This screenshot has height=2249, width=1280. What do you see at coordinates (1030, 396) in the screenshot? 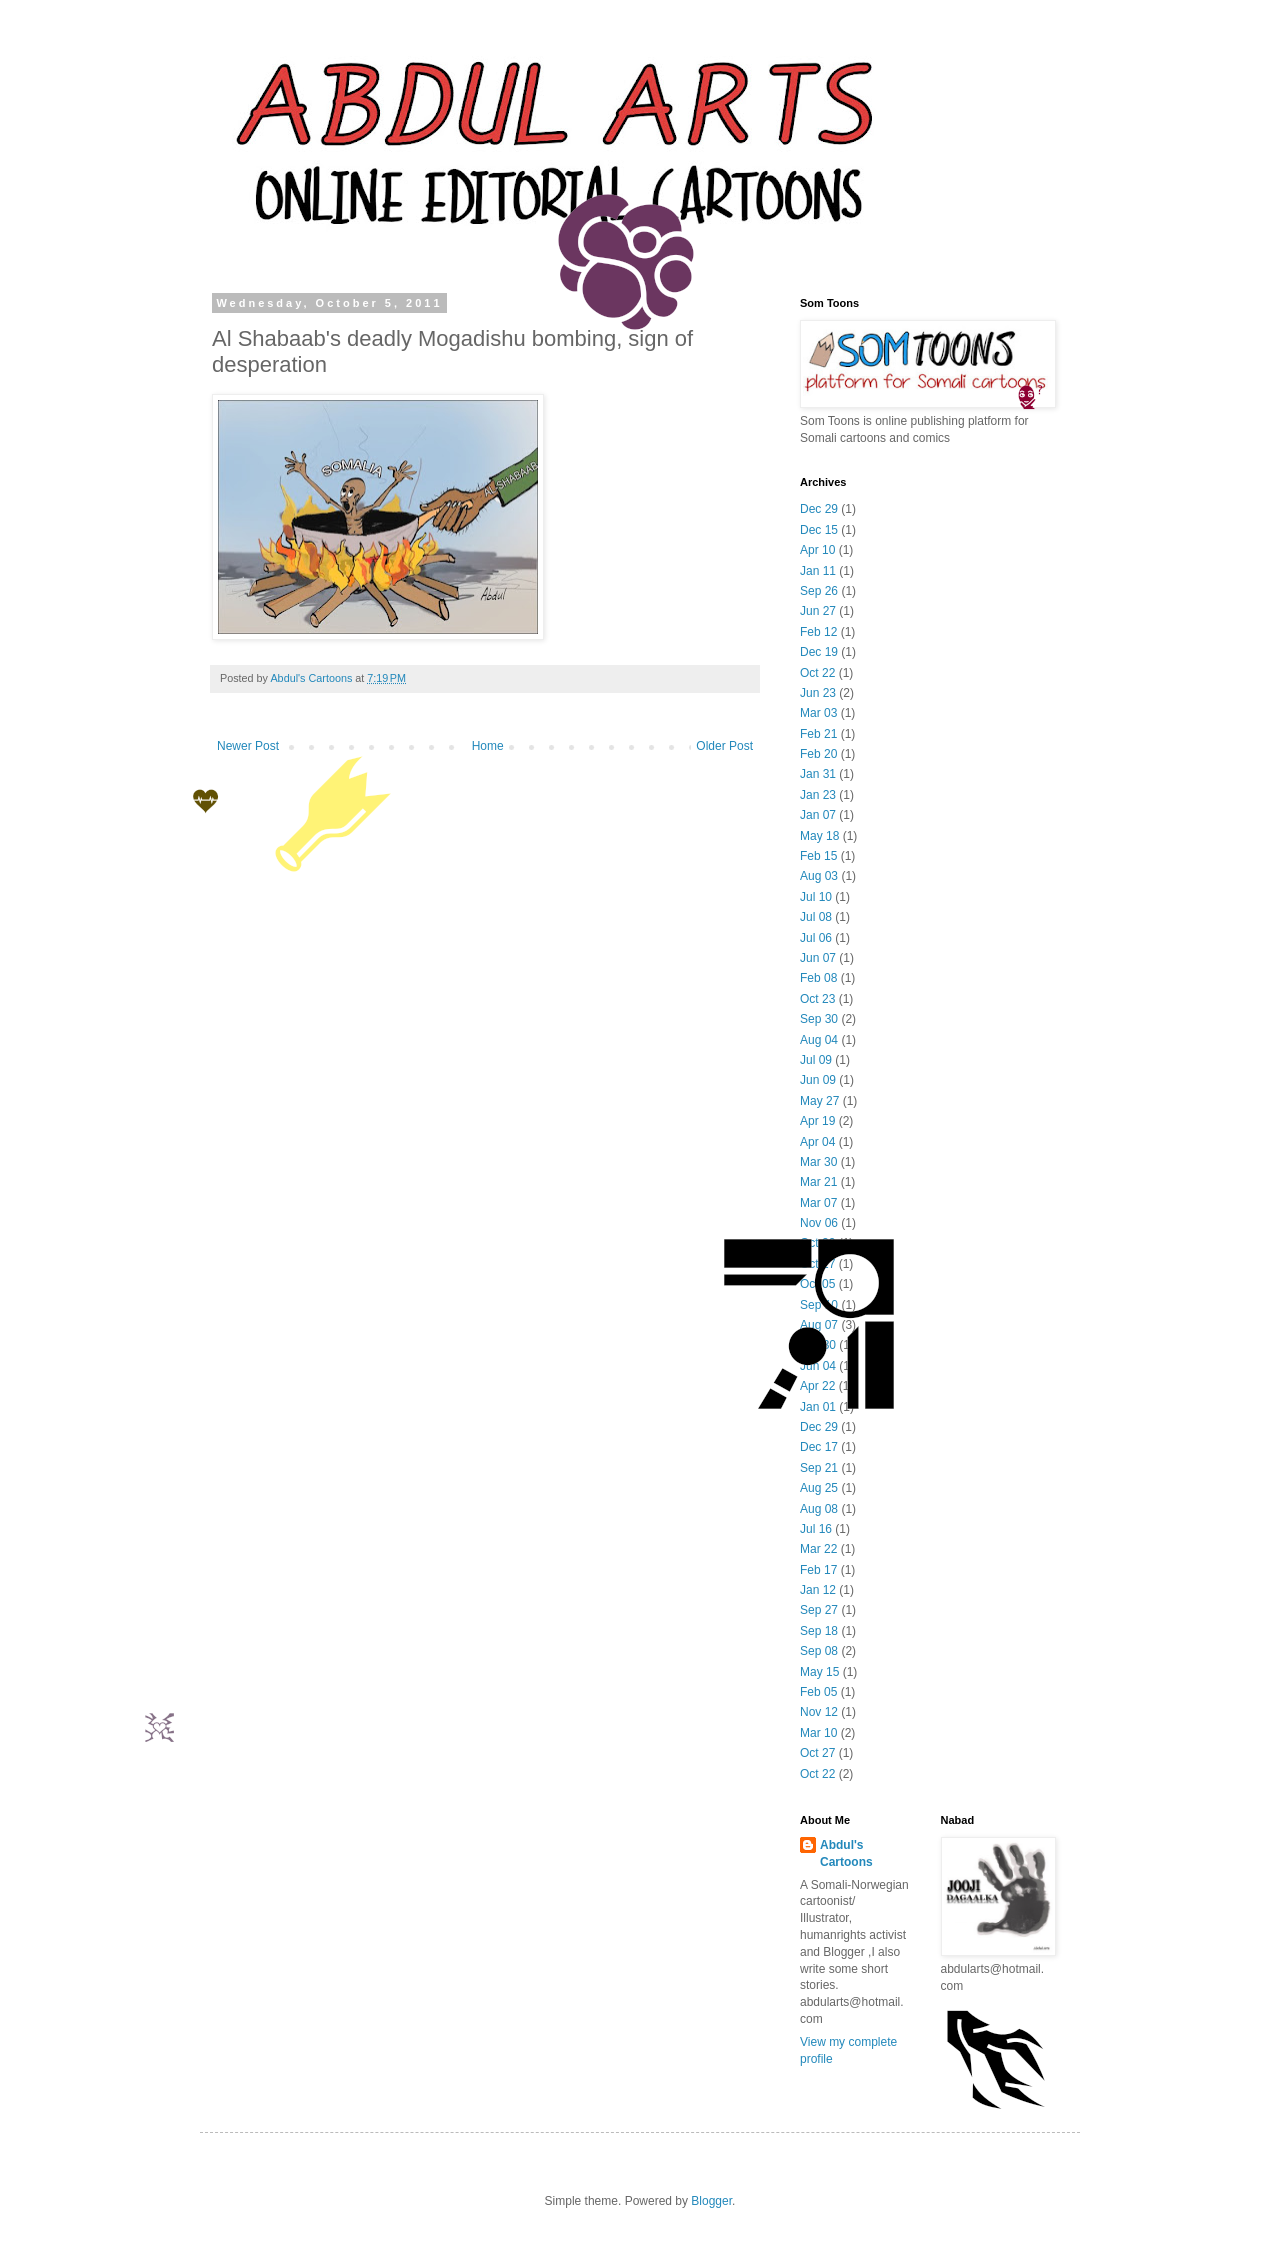
I see `indicates a thinking or processing state` at bounding box center [1030, 396].